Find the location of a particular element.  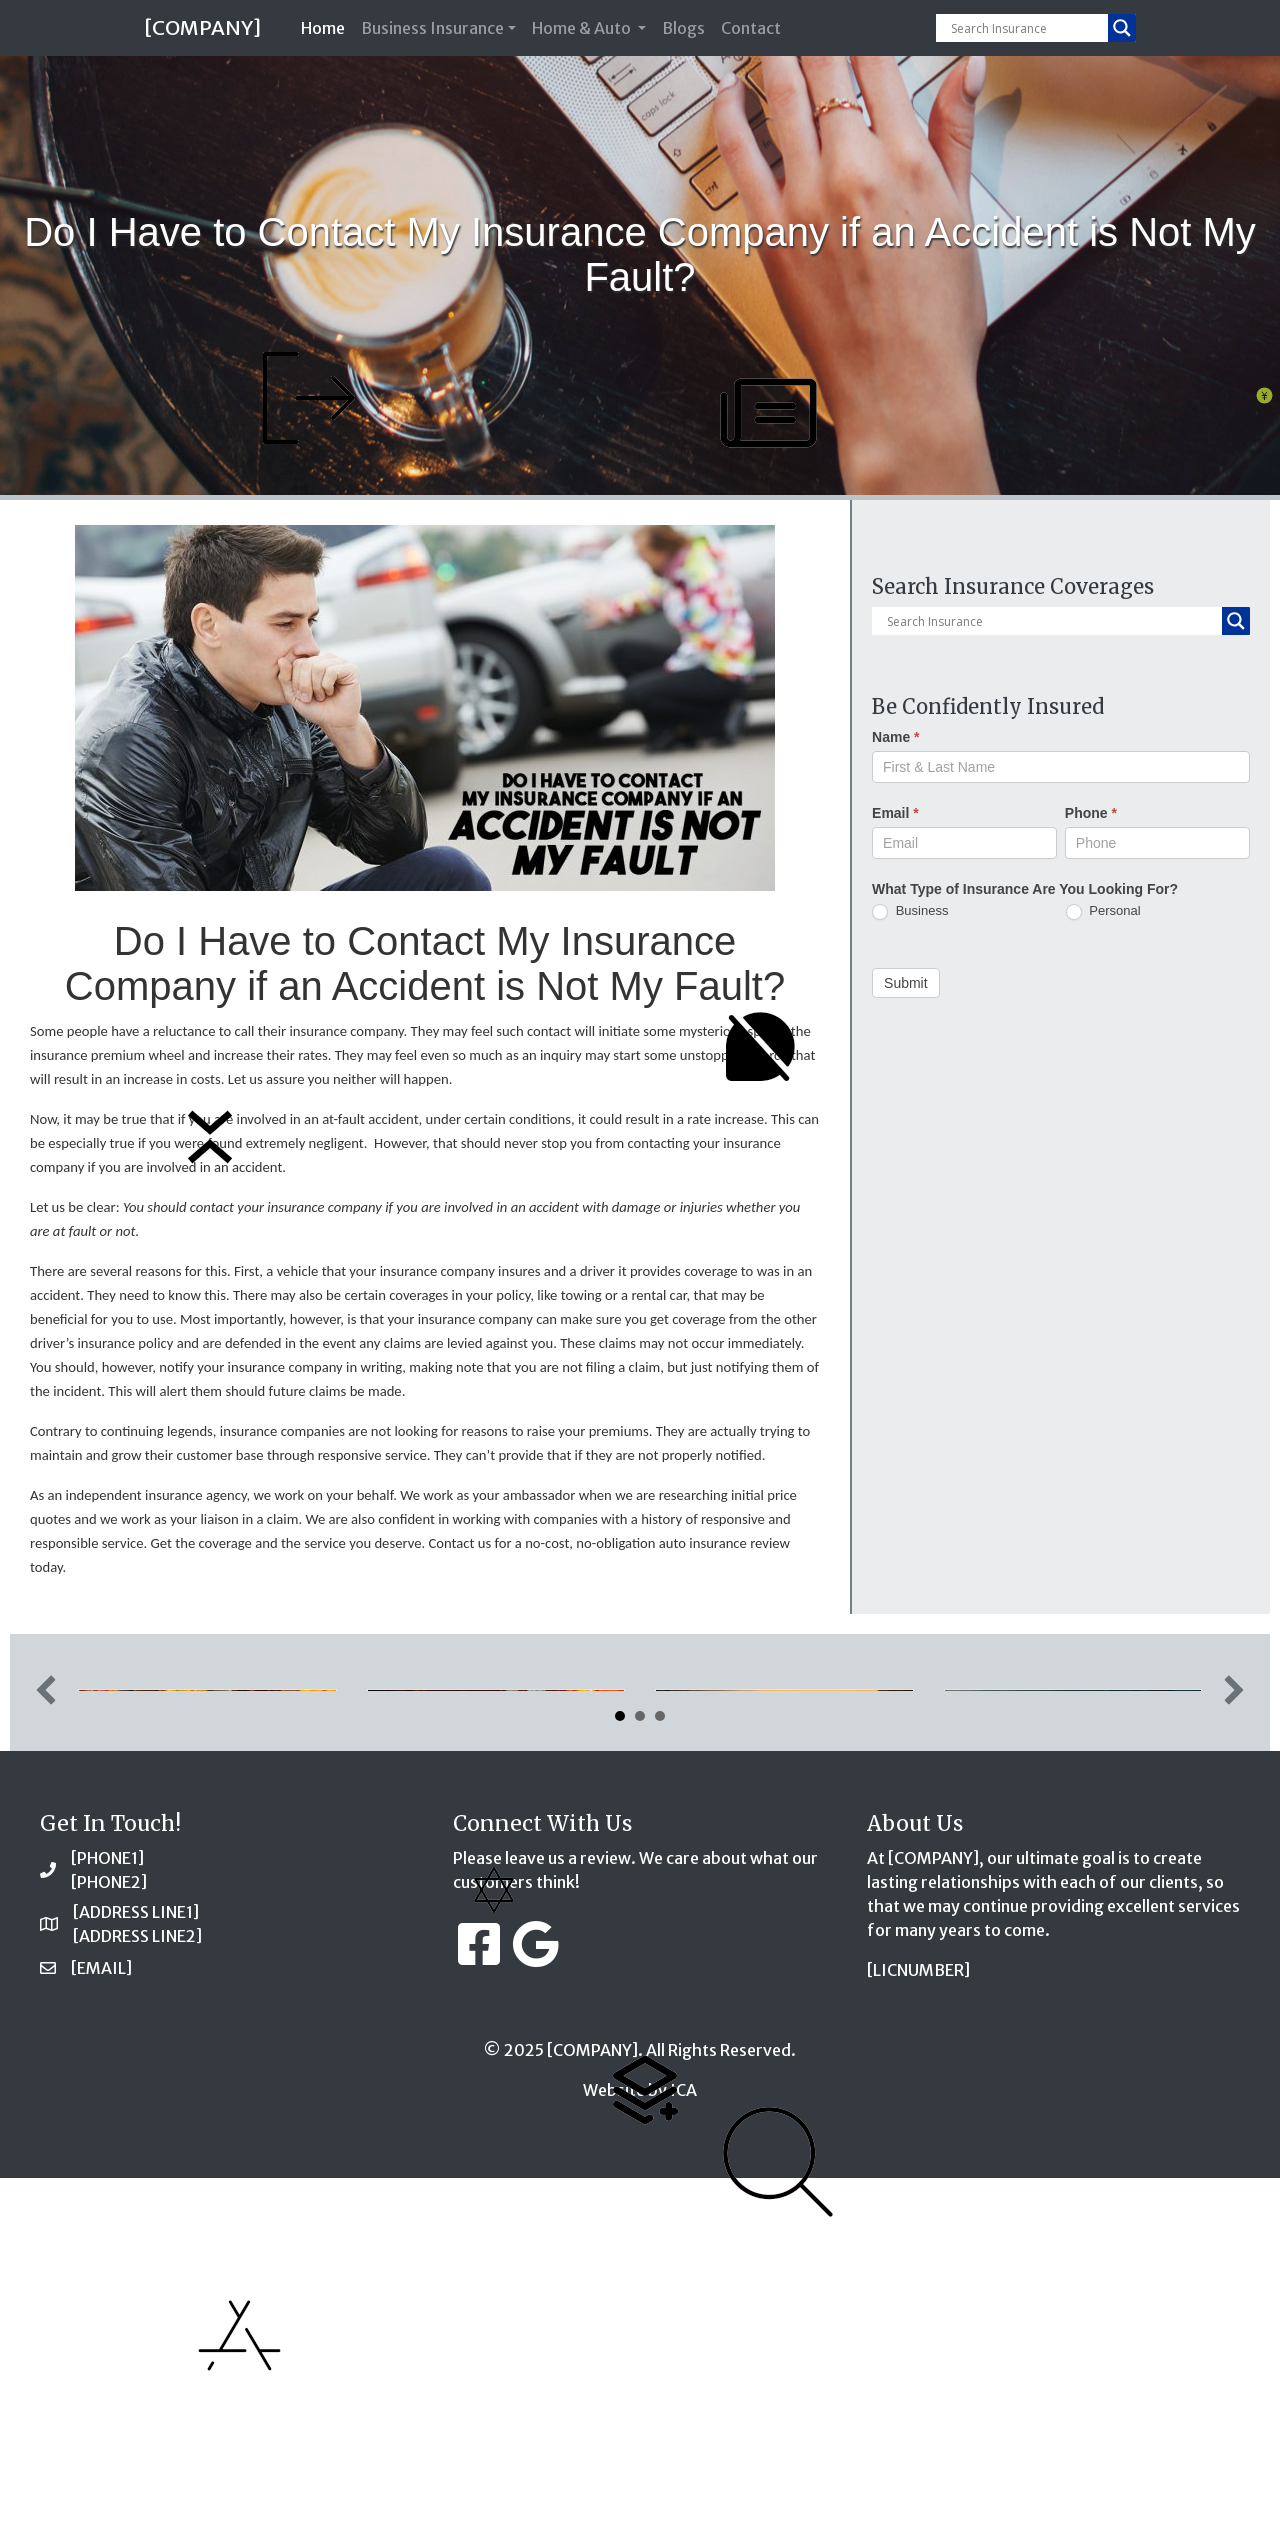

collapse an expanded section or panel is located at coordinates (210, 1137).